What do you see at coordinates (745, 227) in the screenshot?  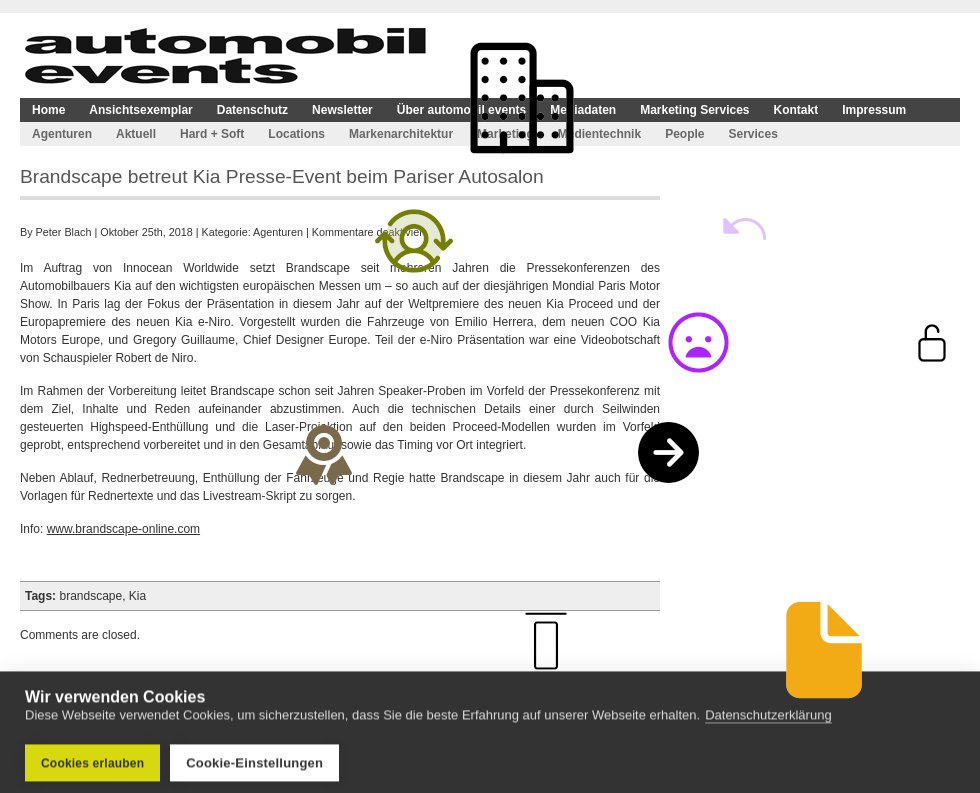 I see `undo last action` at bounding box center [745, 227].